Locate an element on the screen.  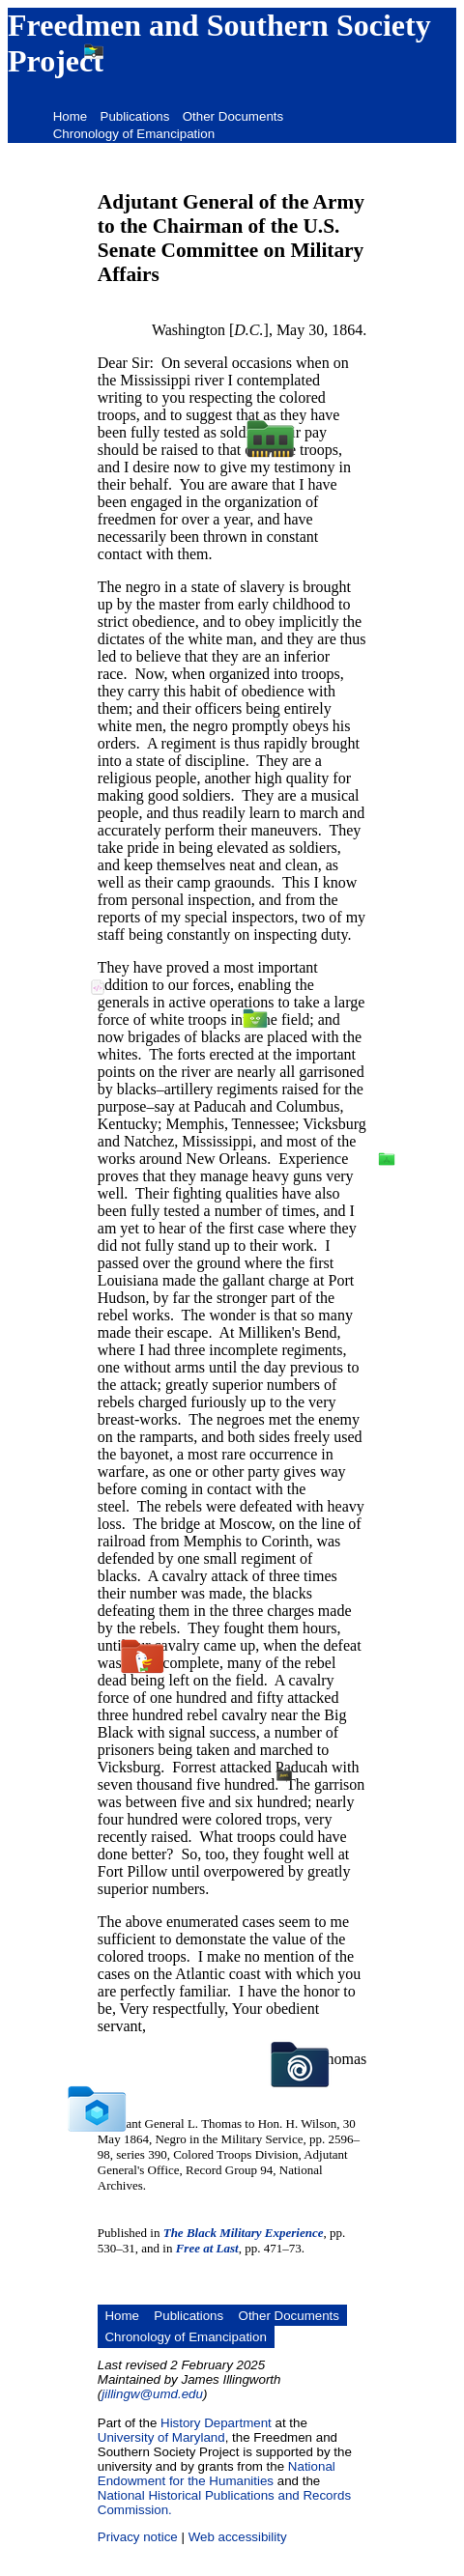
open DuckDuckGo browser downloads folder is located at coordinates (142, 1657).